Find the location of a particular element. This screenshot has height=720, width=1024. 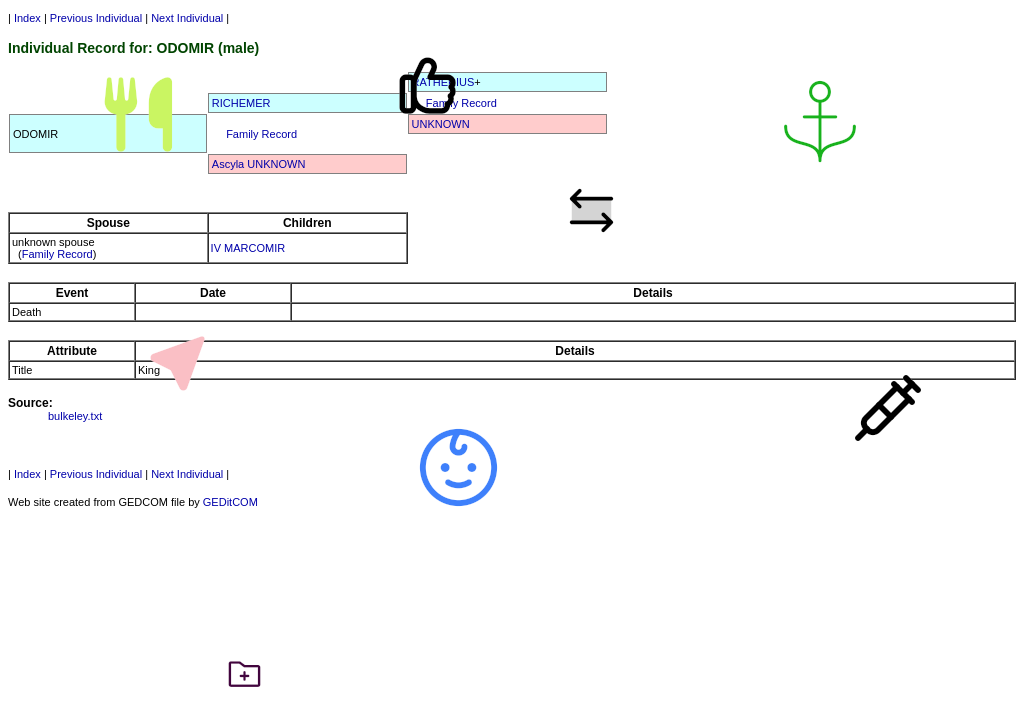

create a new folder is located at coordinates (244, 673).